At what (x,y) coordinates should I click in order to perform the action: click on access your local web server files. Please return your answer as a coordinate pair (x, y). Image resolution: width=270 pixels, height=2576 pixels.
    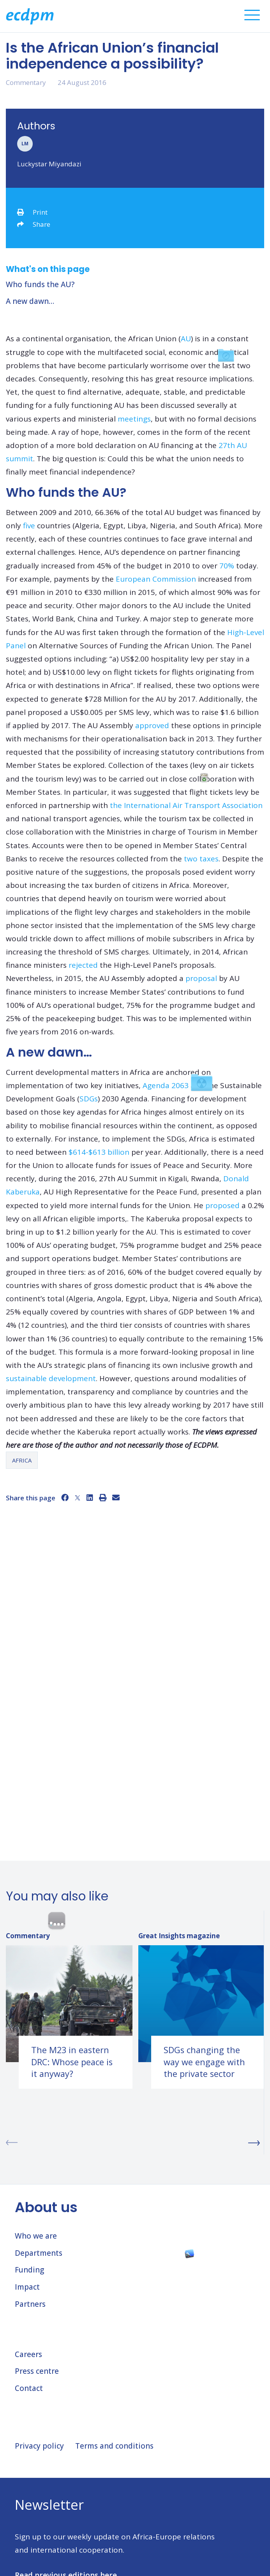
    Looking at the image, I should click on (226, 355).